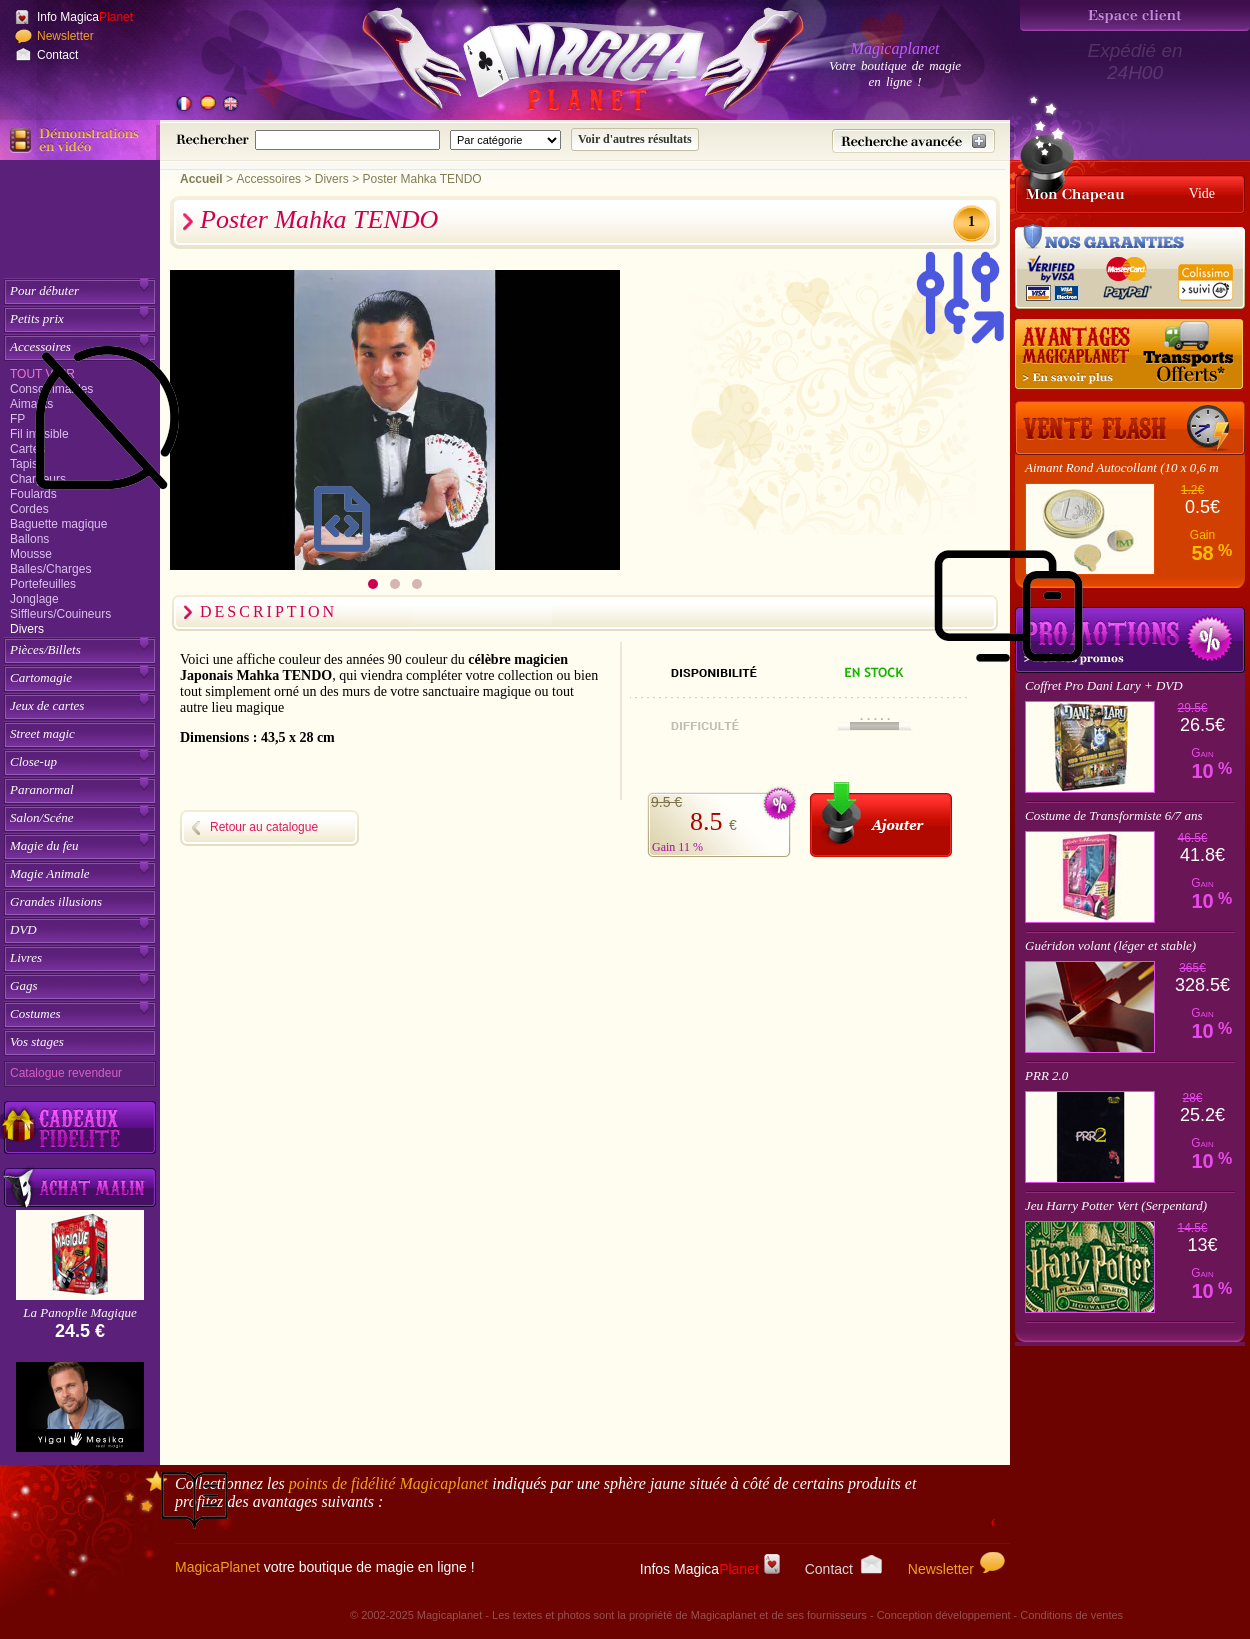 This screenshot has width=1250, height=1639. What do you see at coordinates (194, 1495) in the screenshot?
I see `open reading mode or e-reader` at bounding box center [194, 1495].